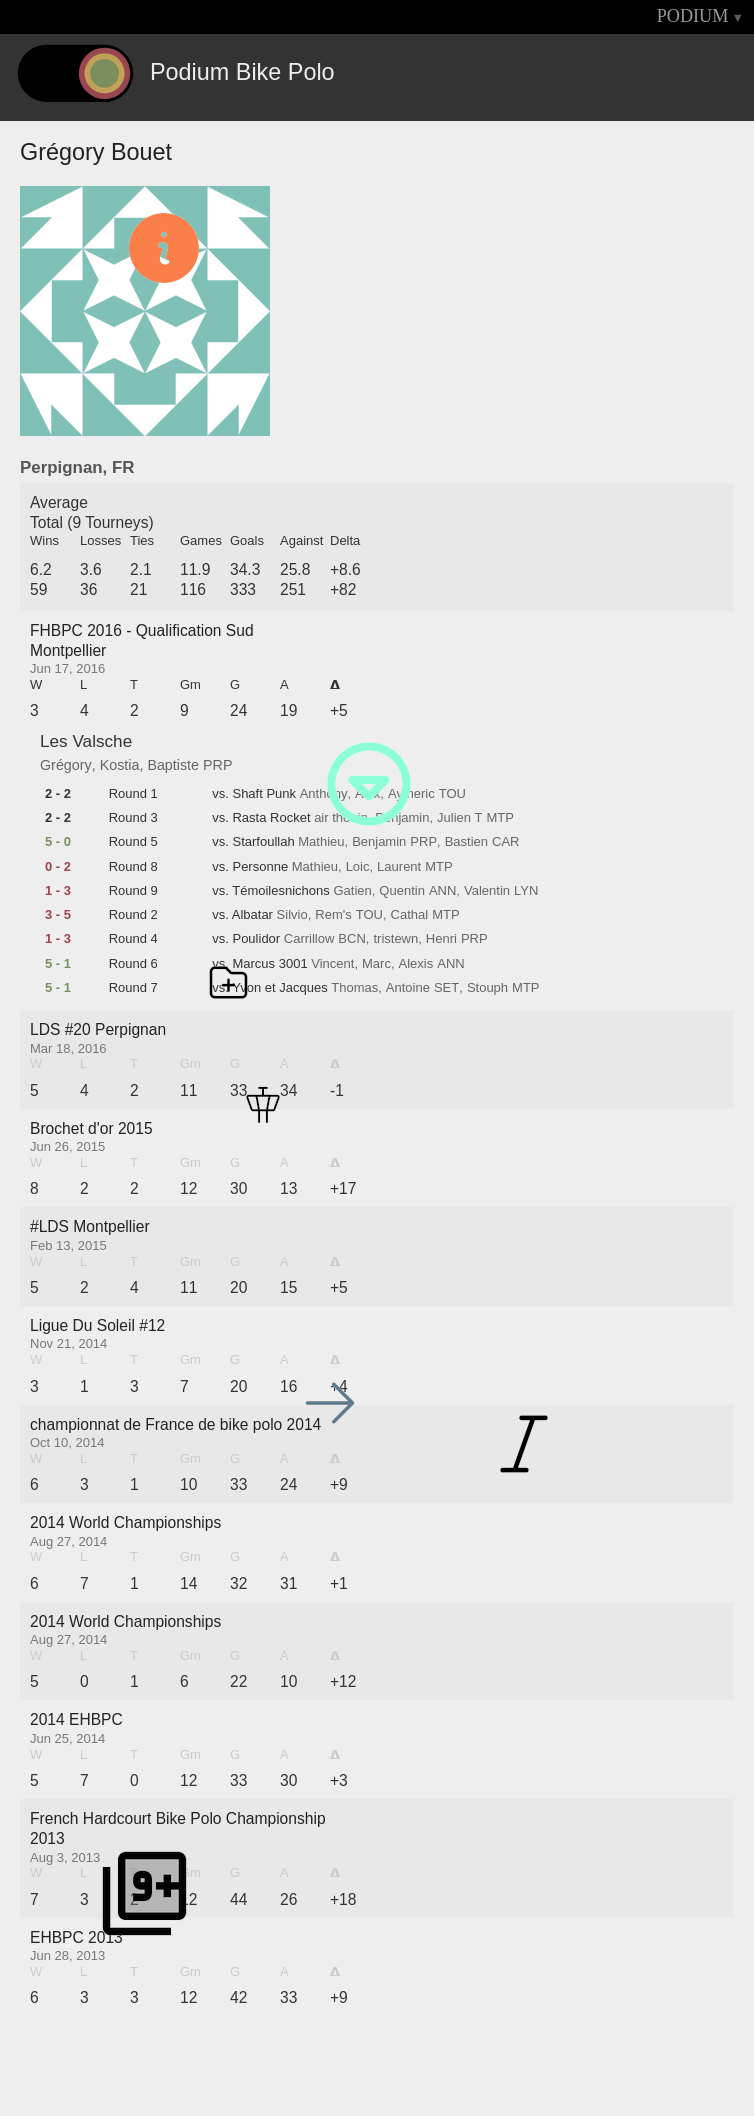  What do you see at coordinates (330, 1403) in the screenshot?
I see `navigate to the next item or page` at bounding box center [330, 1403].